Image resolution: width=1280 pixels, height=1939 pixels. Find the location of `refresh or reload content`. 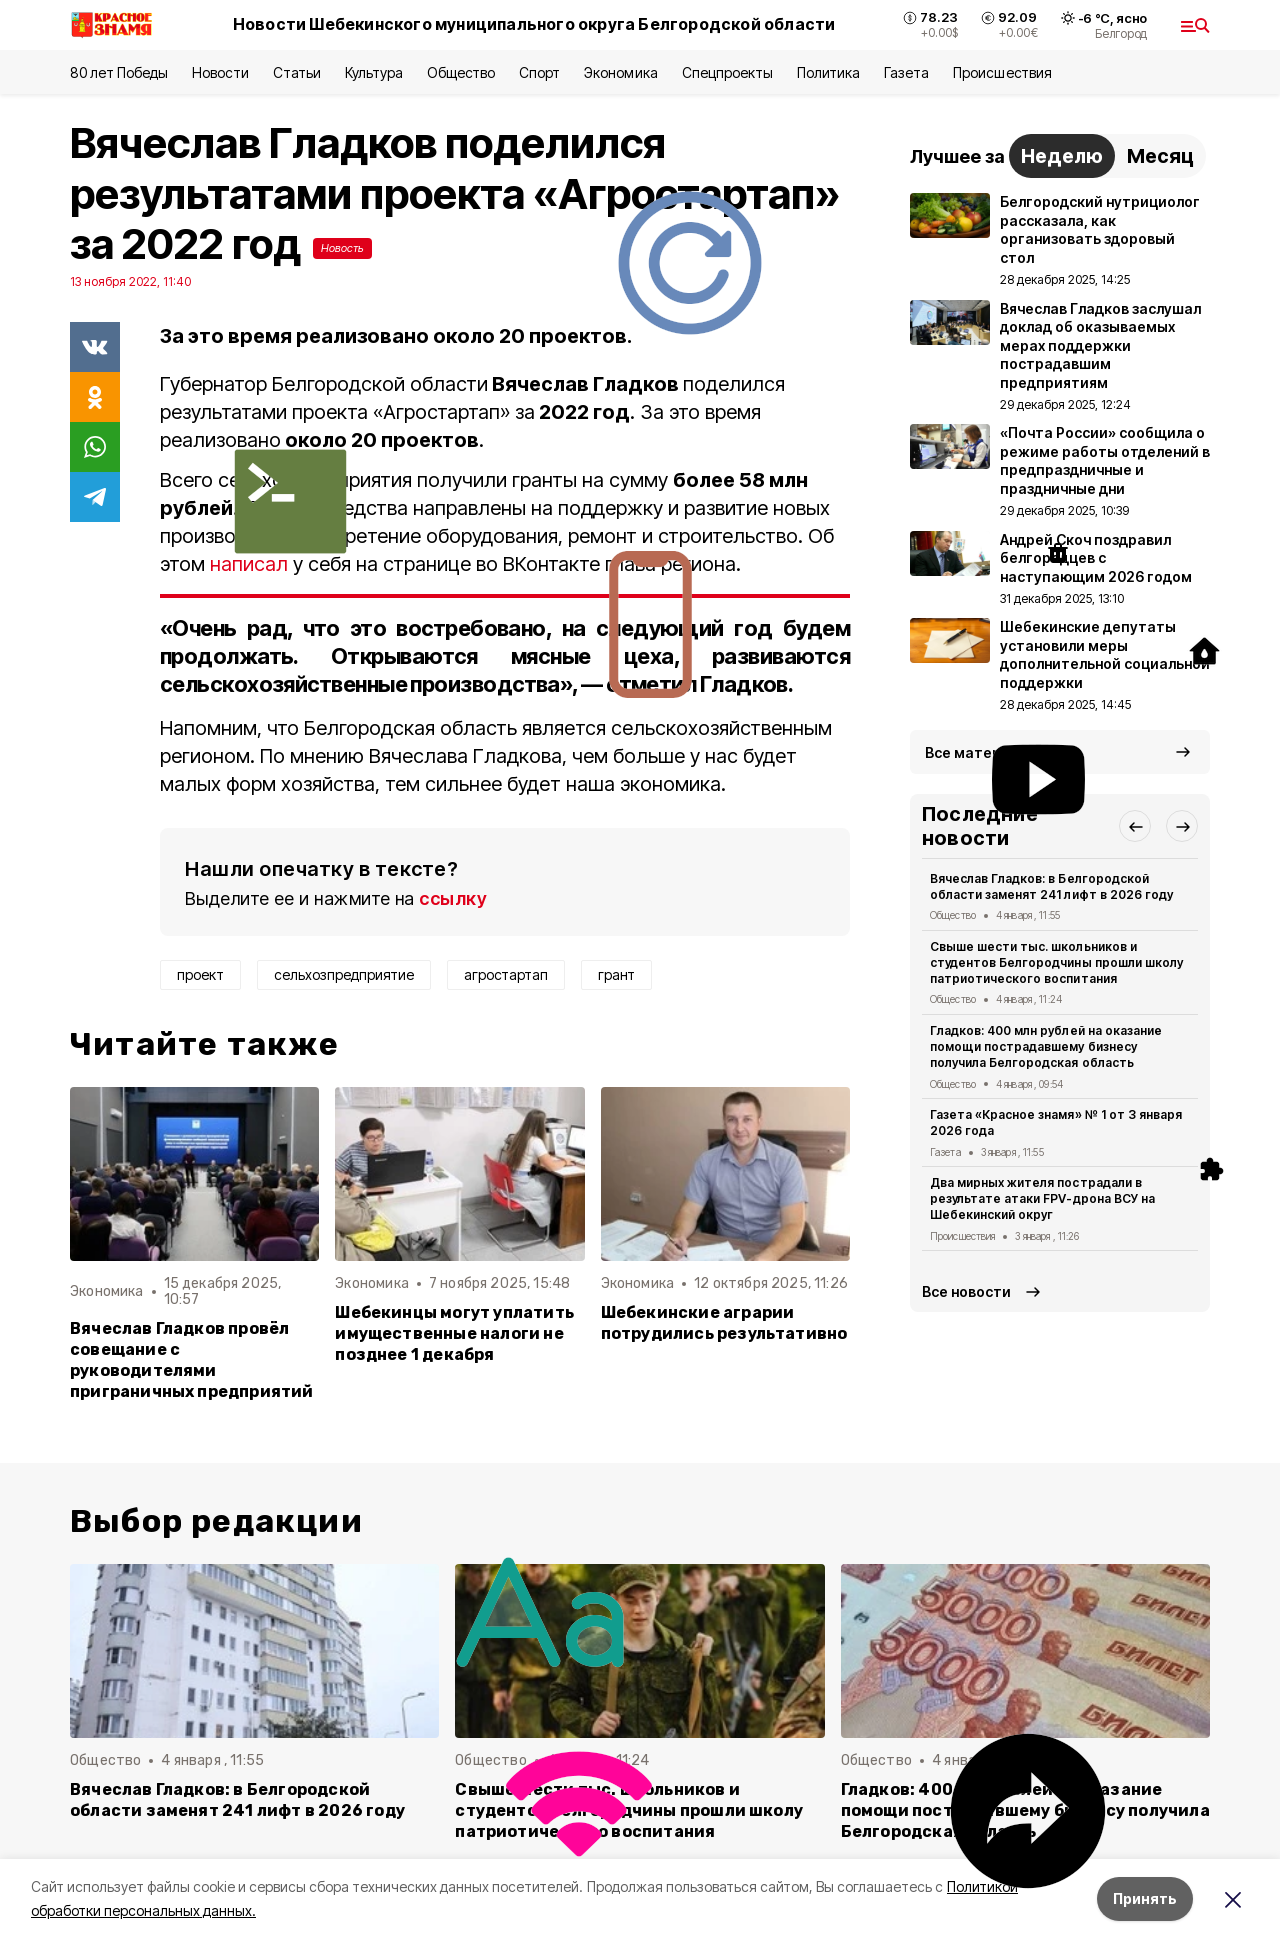

refresh or reload content is located at coordinates (690, 263).